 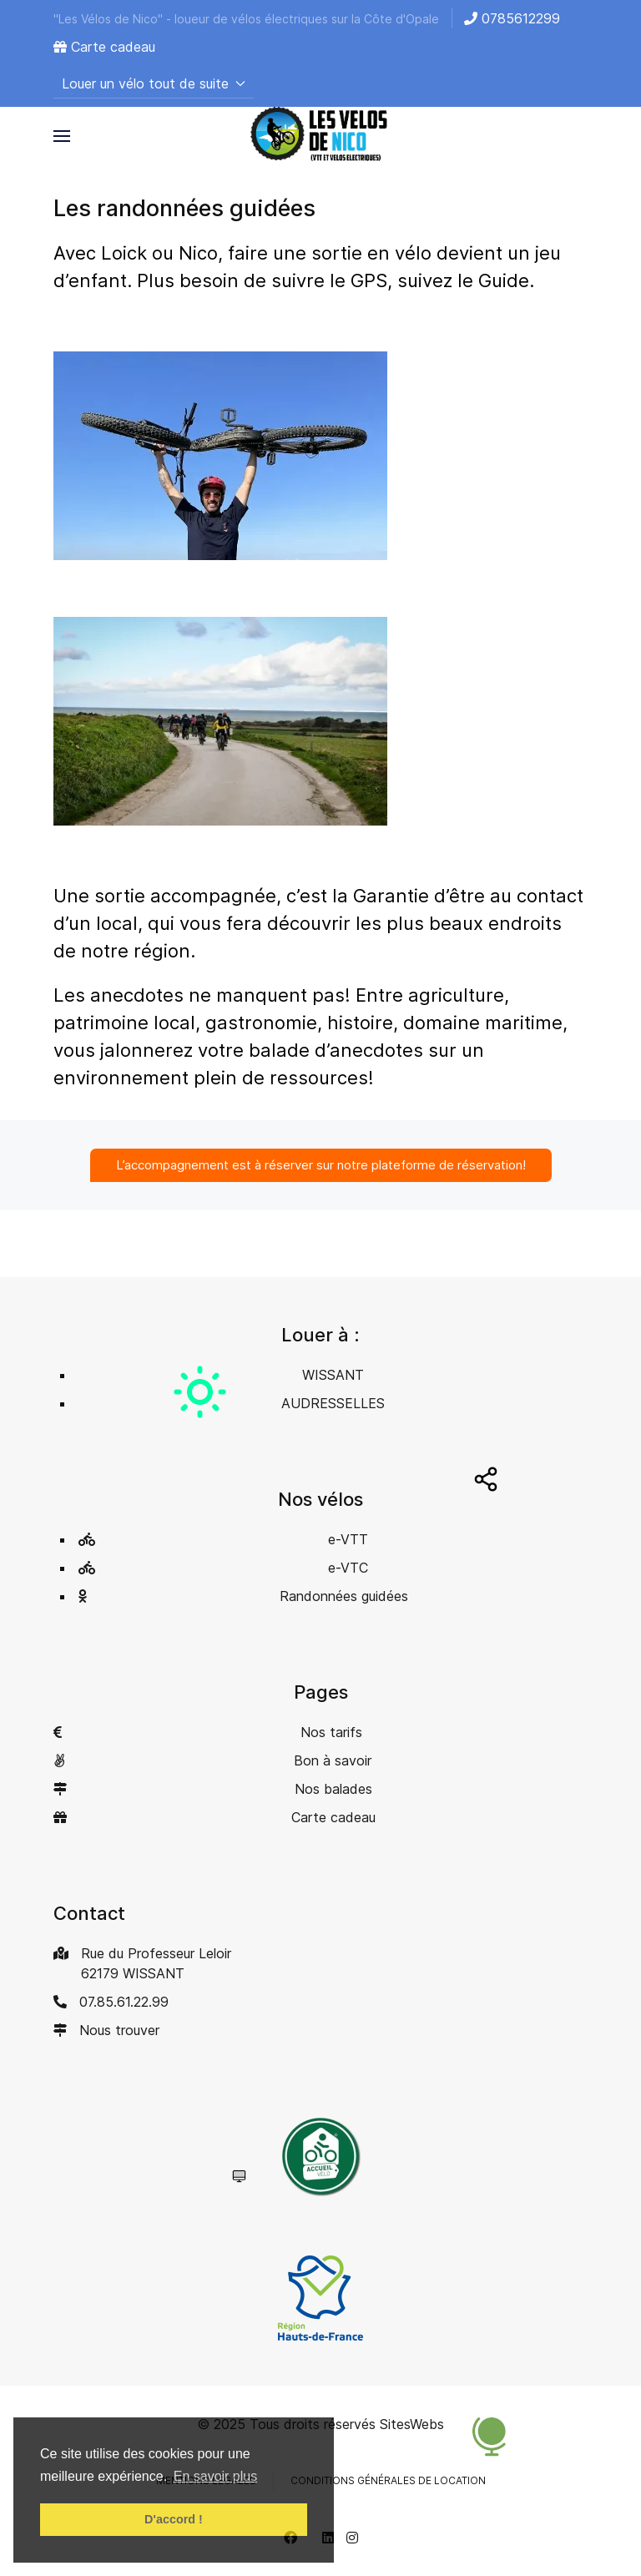 I want to click on switch to desktop view, so click(x=239, y=2175).